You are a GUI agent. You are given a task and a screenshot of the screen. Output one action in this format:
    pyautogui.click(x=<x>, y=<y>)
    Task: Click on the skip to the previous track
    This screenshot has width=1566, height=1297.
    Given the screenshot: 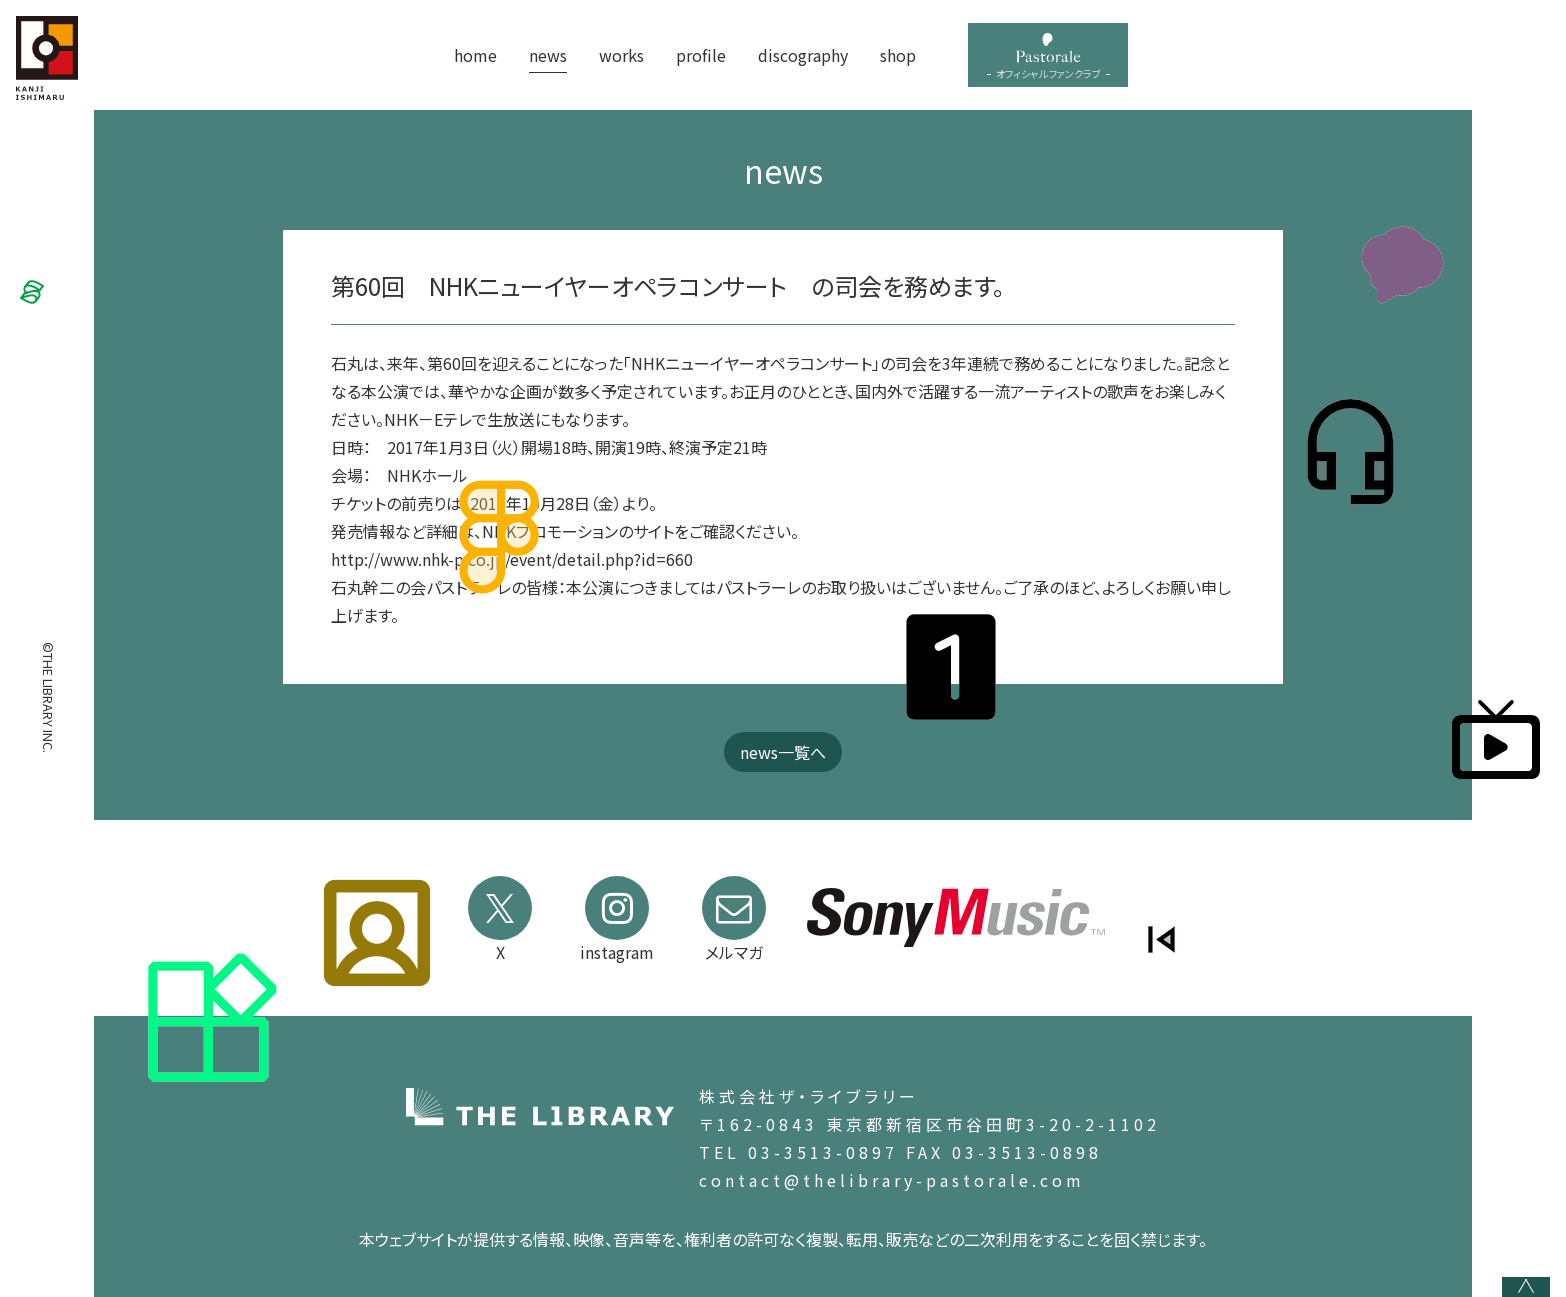 What is the action you would take?
    pyautogui.click(x=1161, y=939)
    